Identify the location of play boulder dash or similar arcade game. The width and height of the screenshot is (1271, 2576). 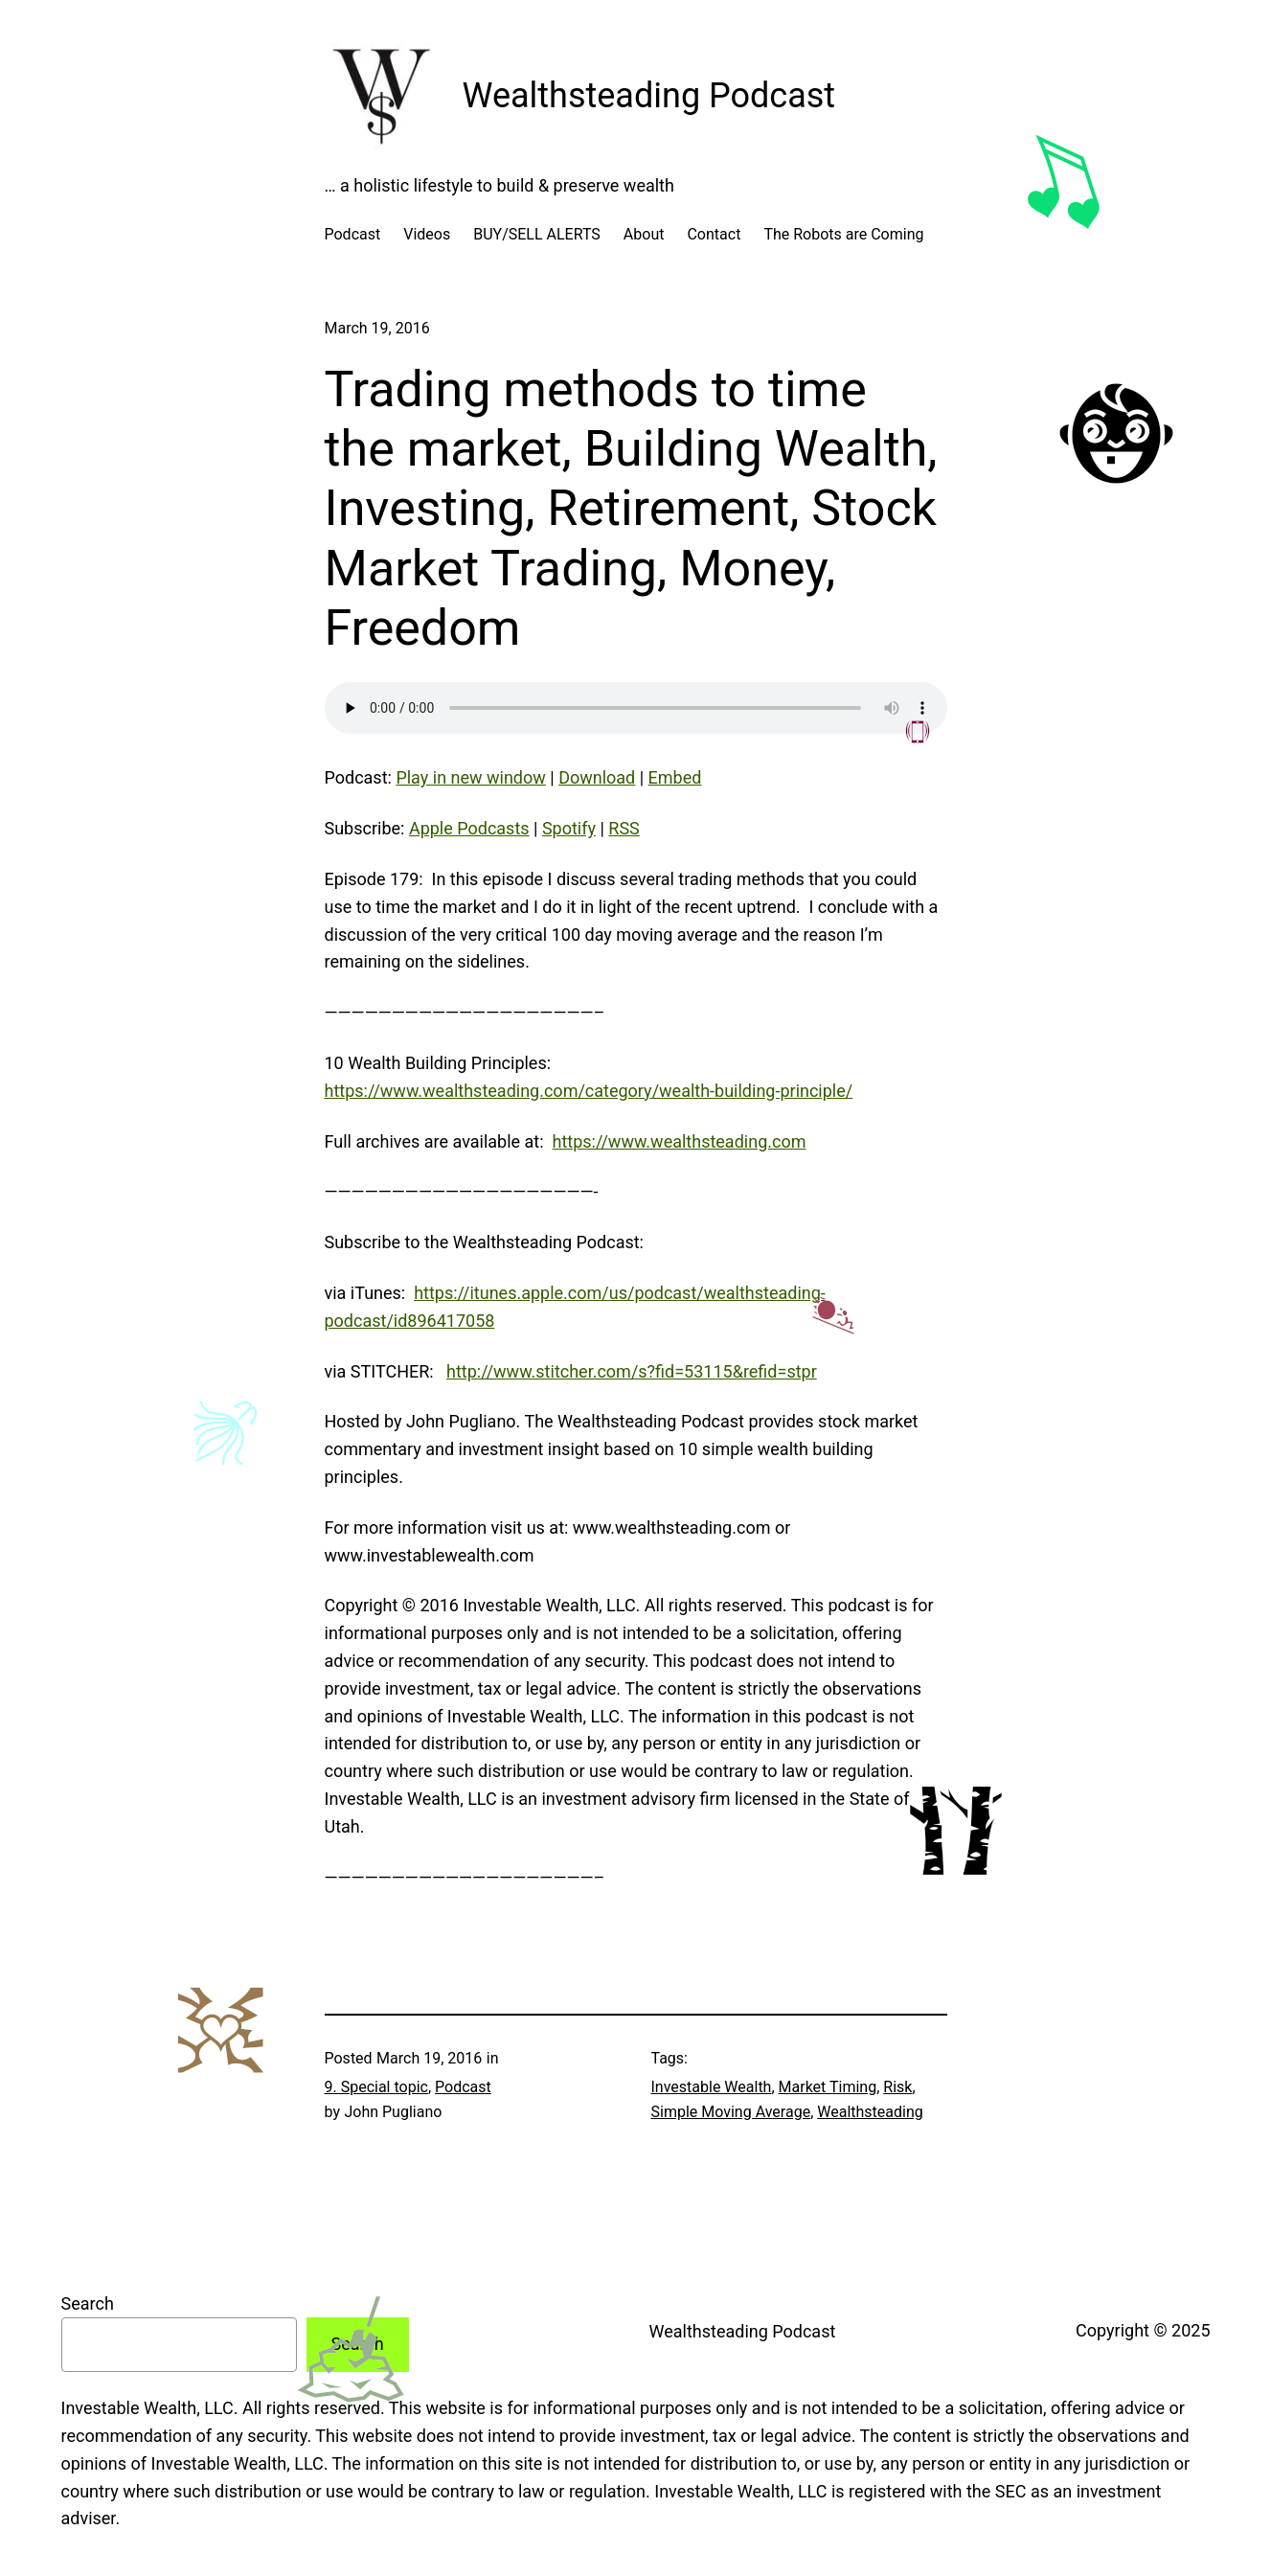
(833, 1315).